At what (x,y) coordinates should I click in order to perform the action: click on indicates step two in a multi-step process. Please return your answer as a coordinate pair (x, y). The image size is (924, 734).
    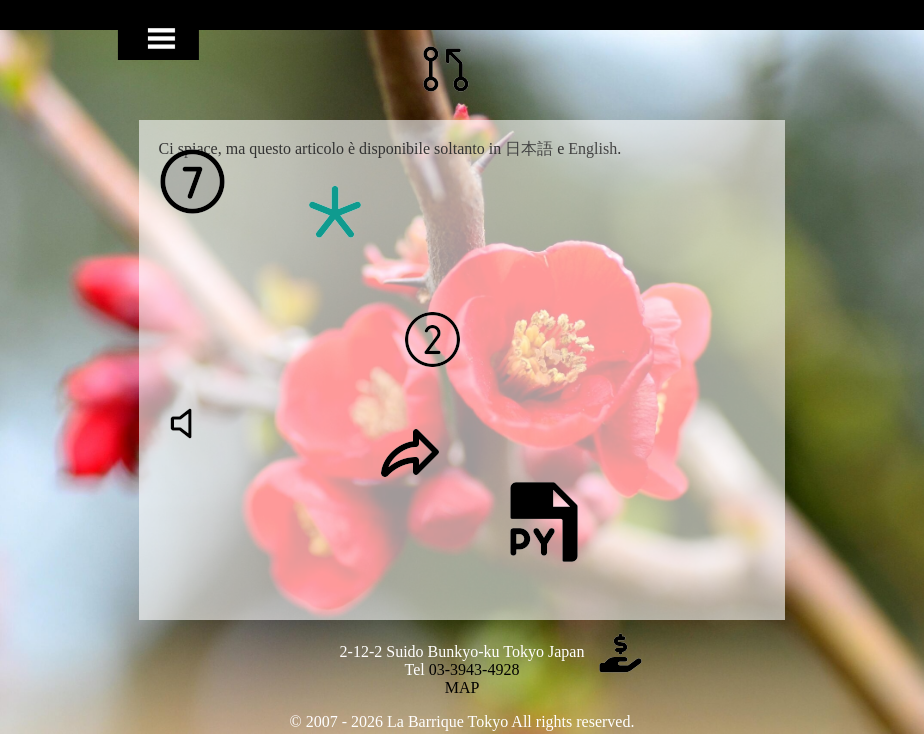
    Looking at the image, I should click on (432, 339).